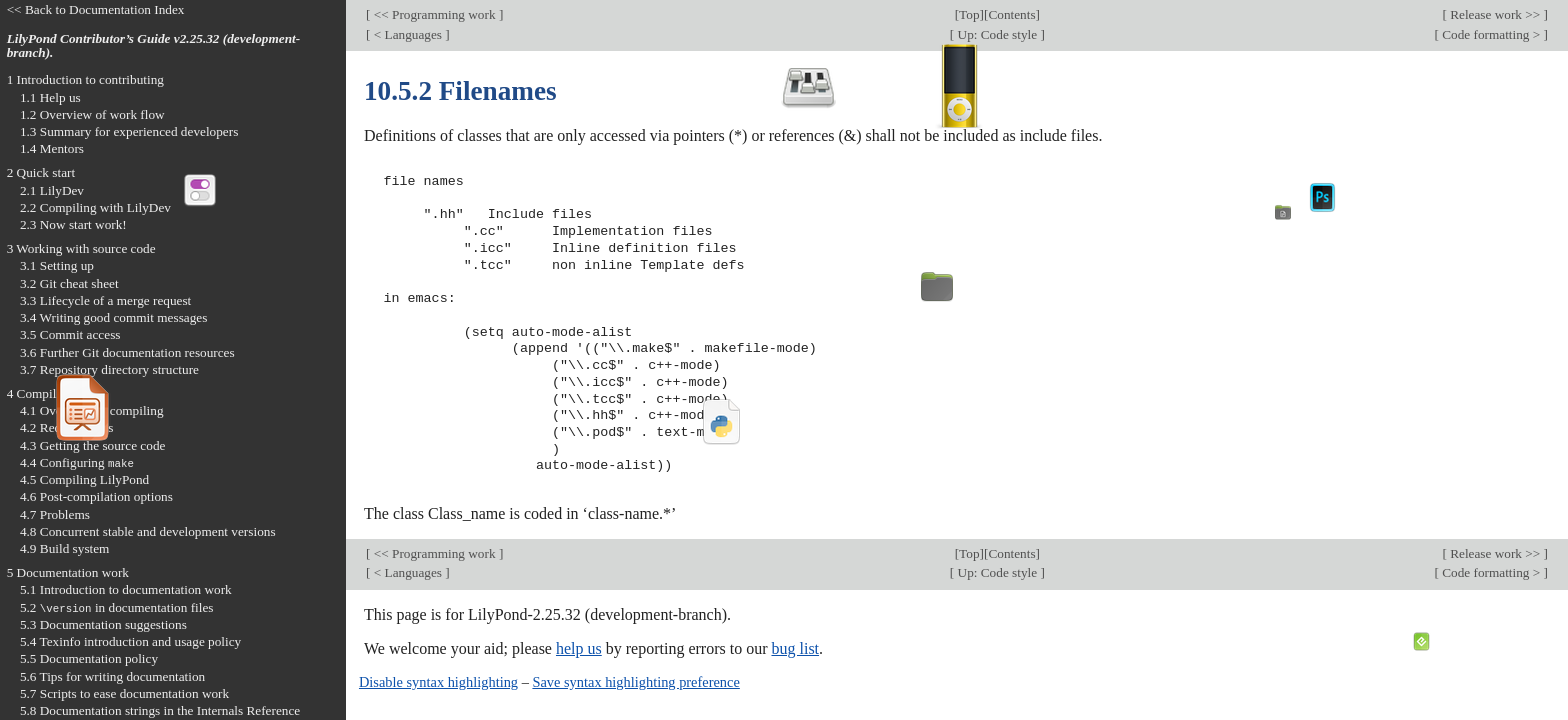 The width and height of the screenshot is (1568, 720). Describe the element at coordinates (82, 407) in the screenshot. I see `open a presentation file` at that location.